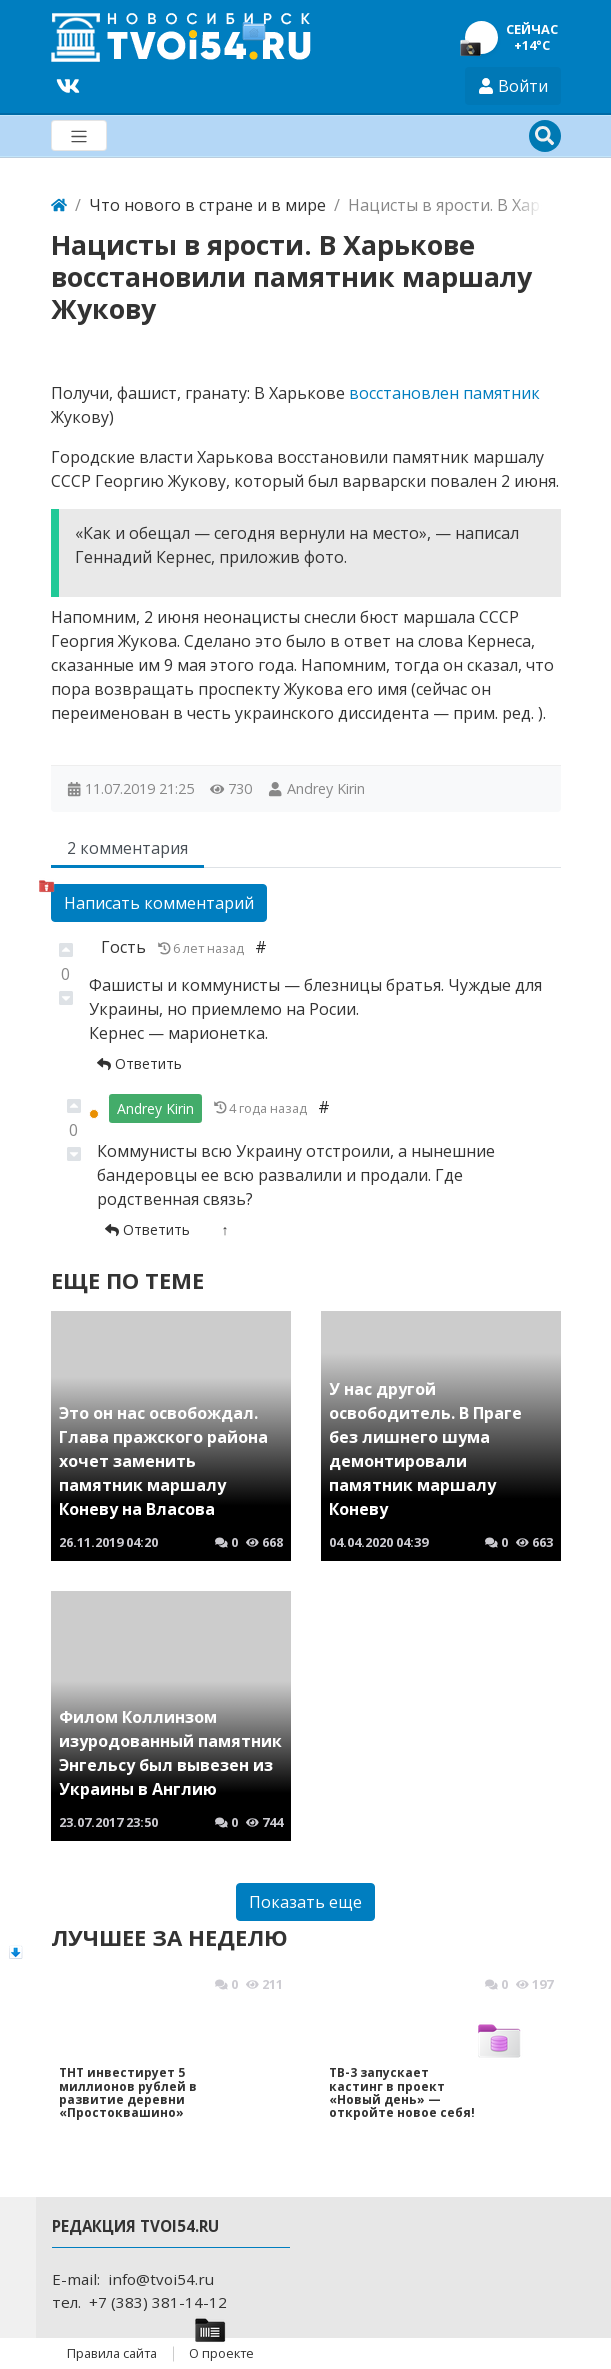 The width and height of the screenshot is (611, 2369). What do you see at coordinates (499, 2042) in the screenshot?
I see `open folder containing LibreOffice Base database files` at bounding box center [499, 2042].